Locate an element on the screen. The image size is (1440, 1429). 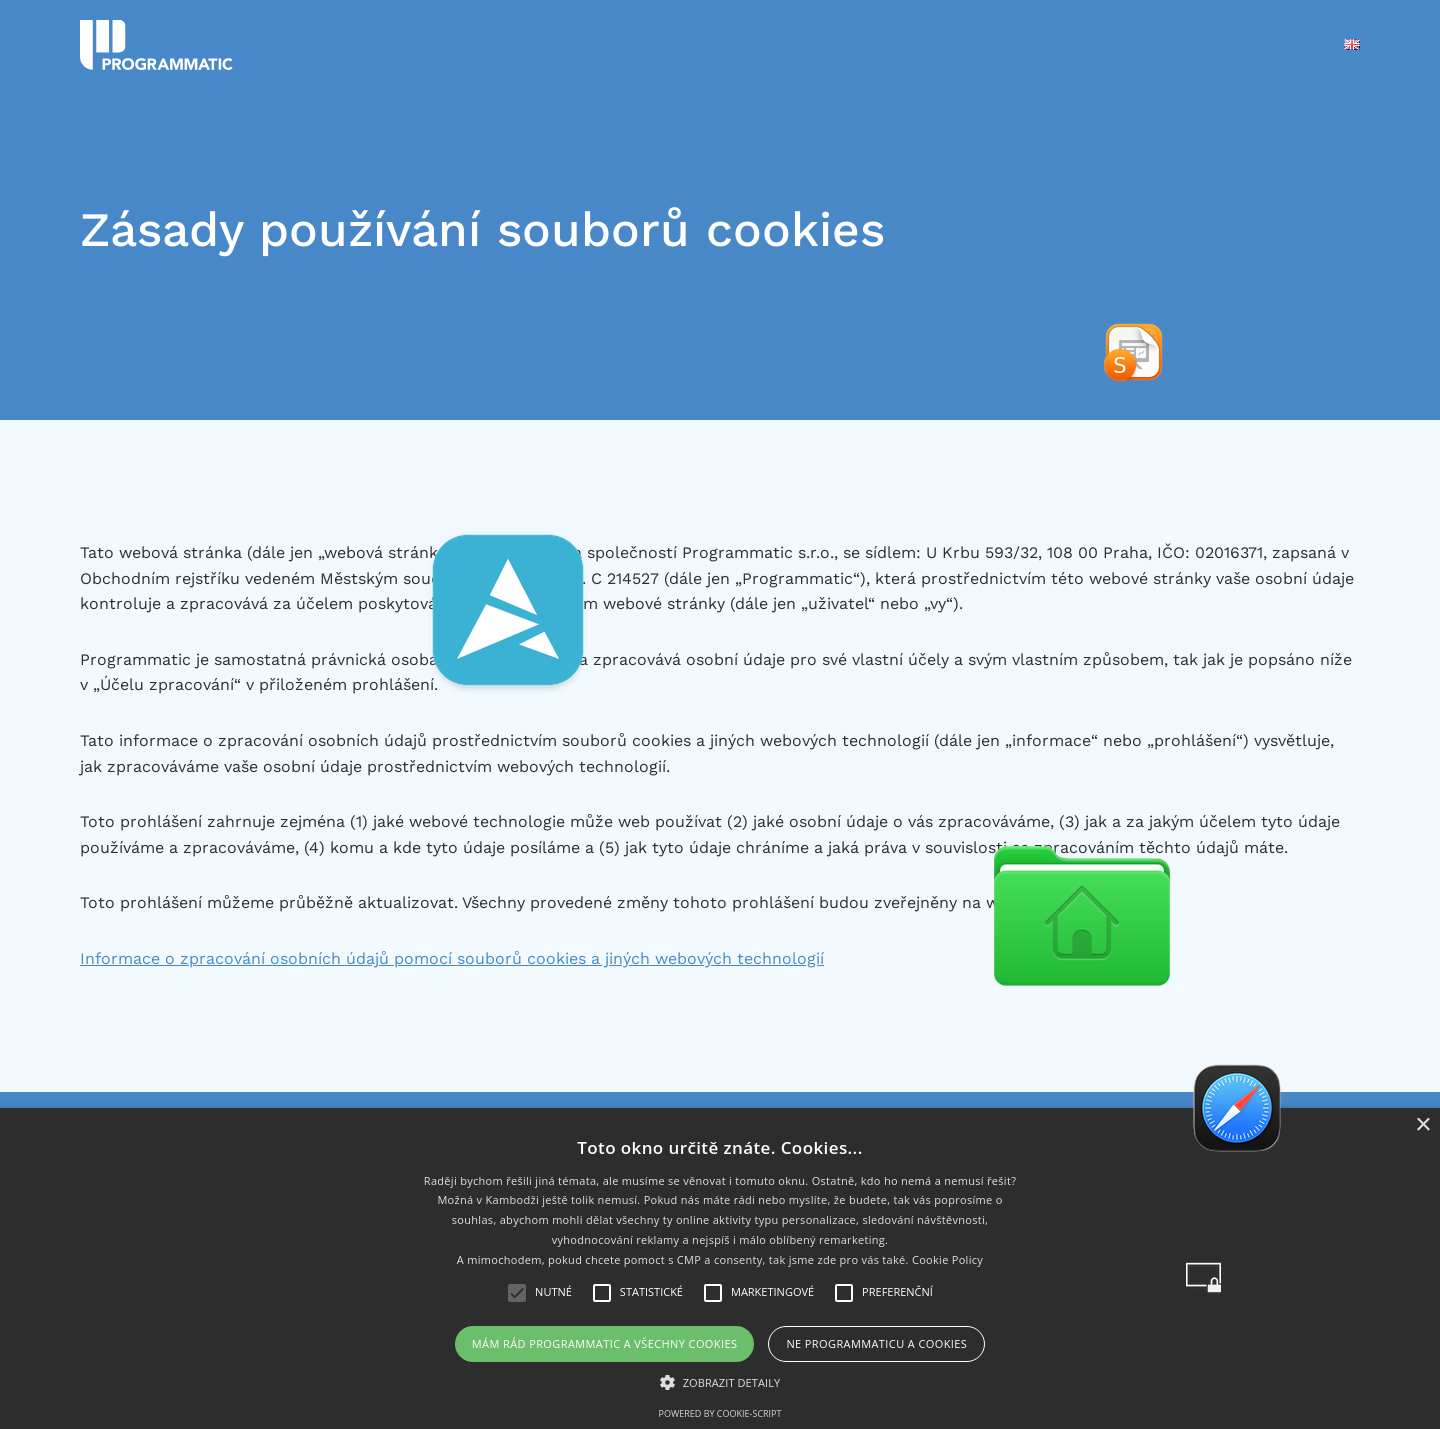
launch the artix linux application is located at coordinates (508, 610).